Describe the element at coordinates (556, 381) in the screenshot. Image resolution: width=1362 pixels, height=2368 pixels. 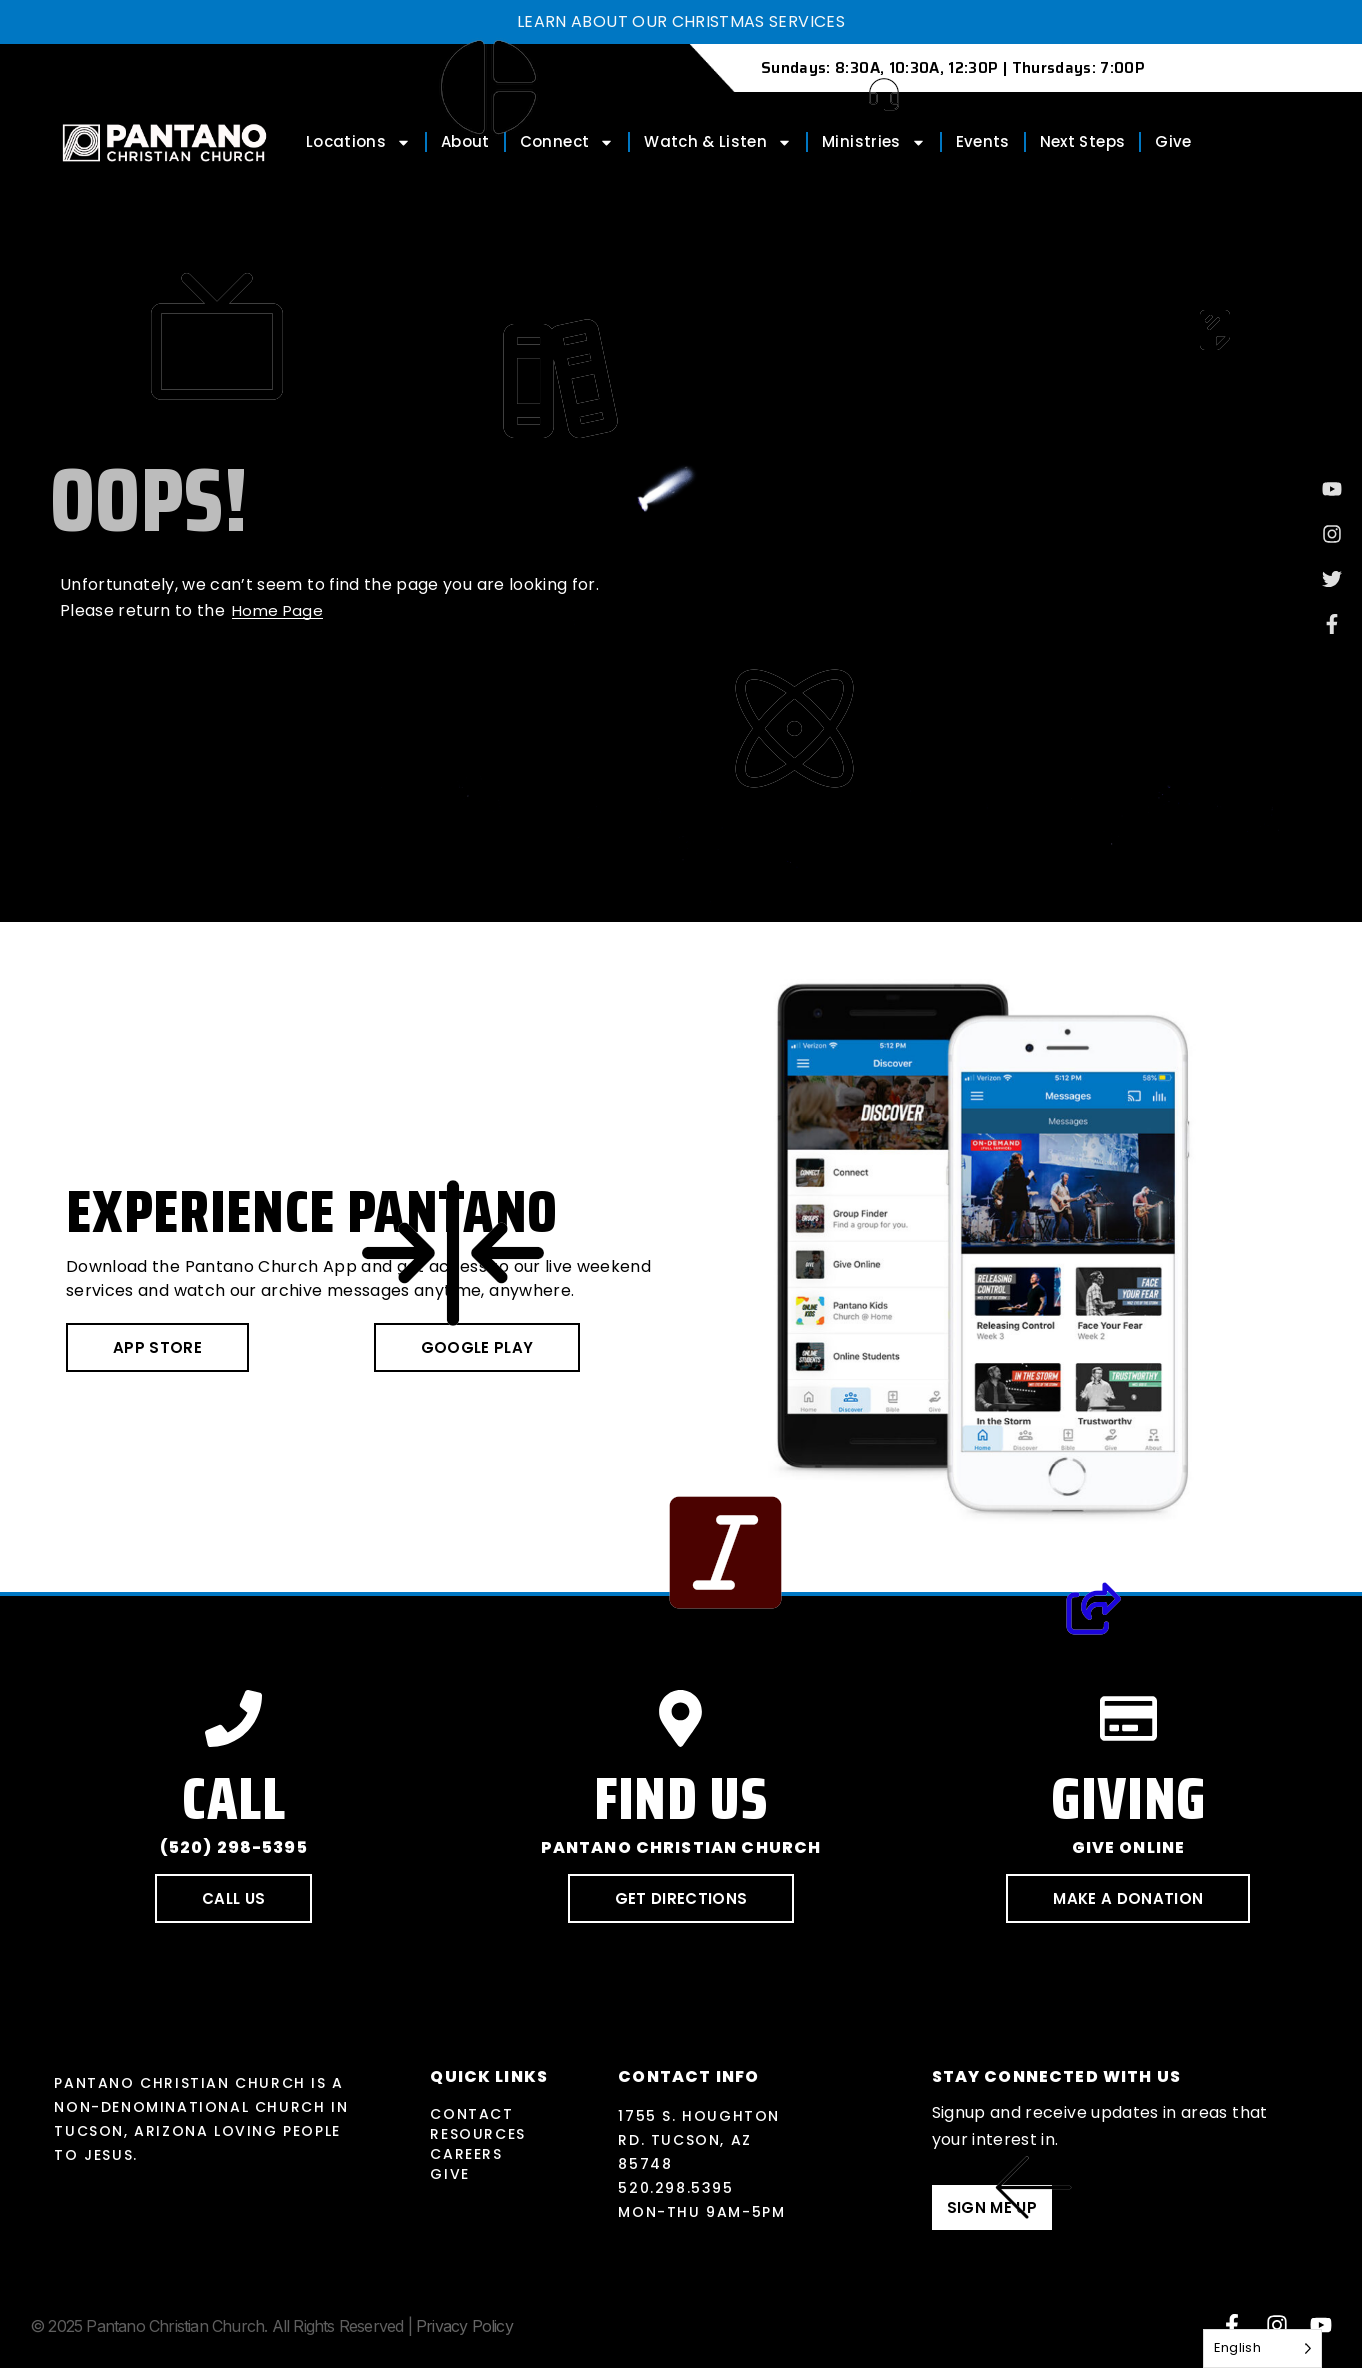
I see `access your library or book collection` at that location.